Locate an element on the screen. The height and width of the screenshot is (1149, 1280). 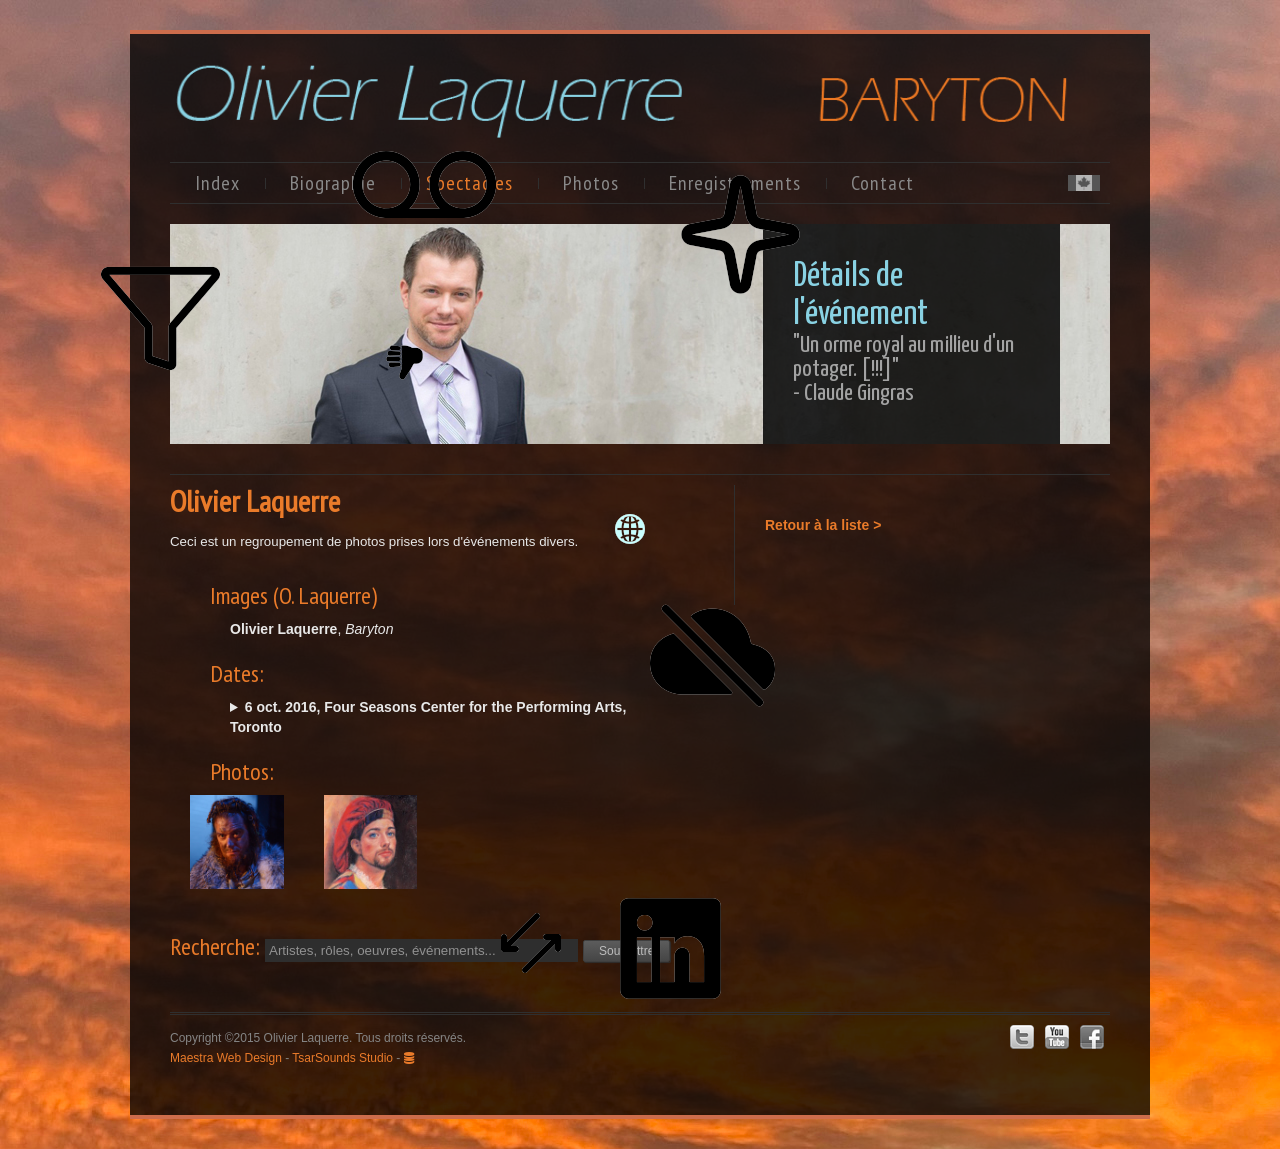
dislike or downvote content is located at coordinates (404, 362).